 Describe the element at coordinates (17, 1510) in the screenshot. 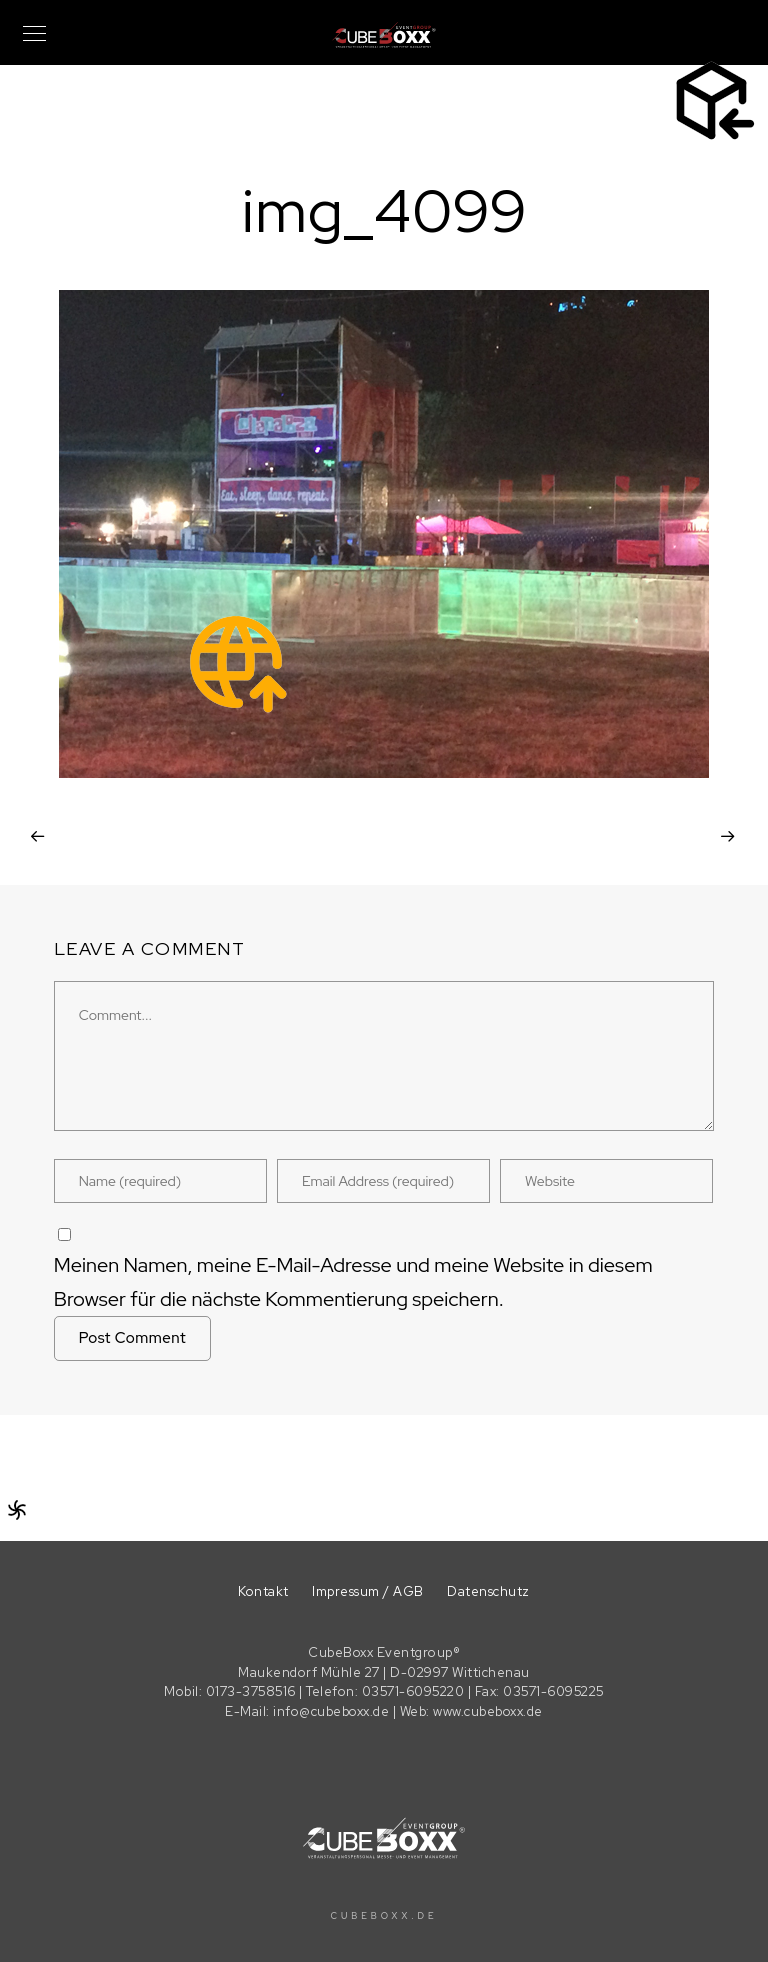

I see `access space or astronomy-themed content` at that location.